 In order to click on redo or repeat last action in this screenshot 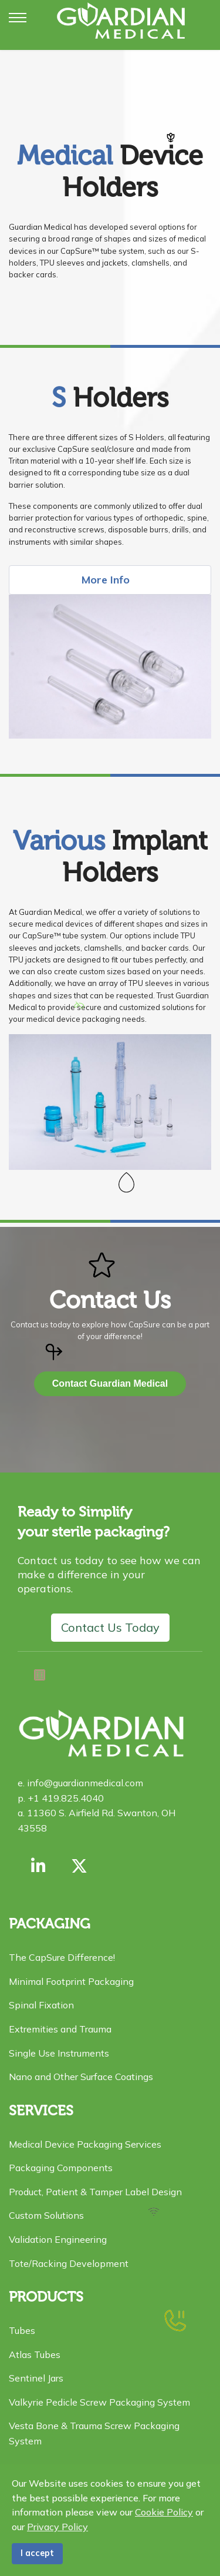, I will do `click(53, 1351)`.